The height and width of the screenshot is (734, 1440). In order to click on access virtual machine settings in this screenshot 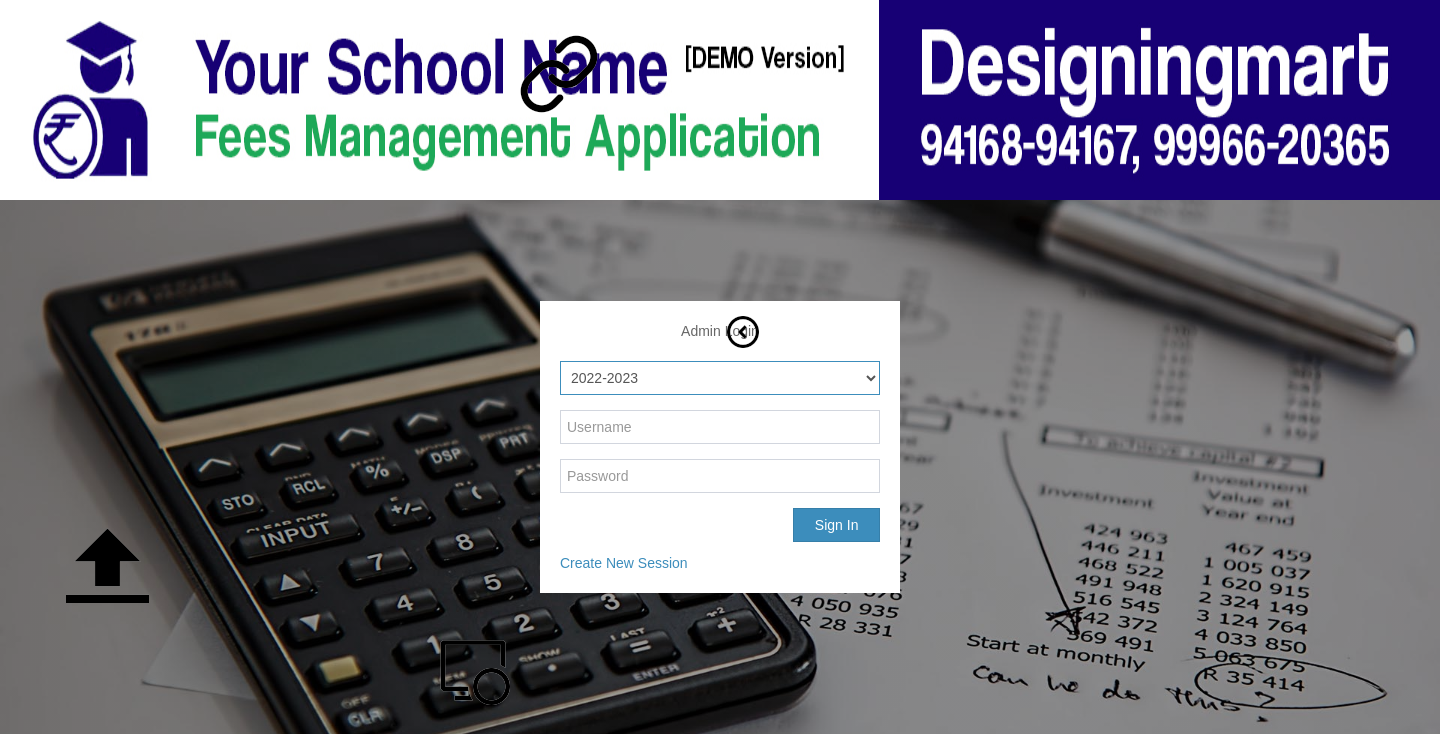, I will do `click(473, 668)`.